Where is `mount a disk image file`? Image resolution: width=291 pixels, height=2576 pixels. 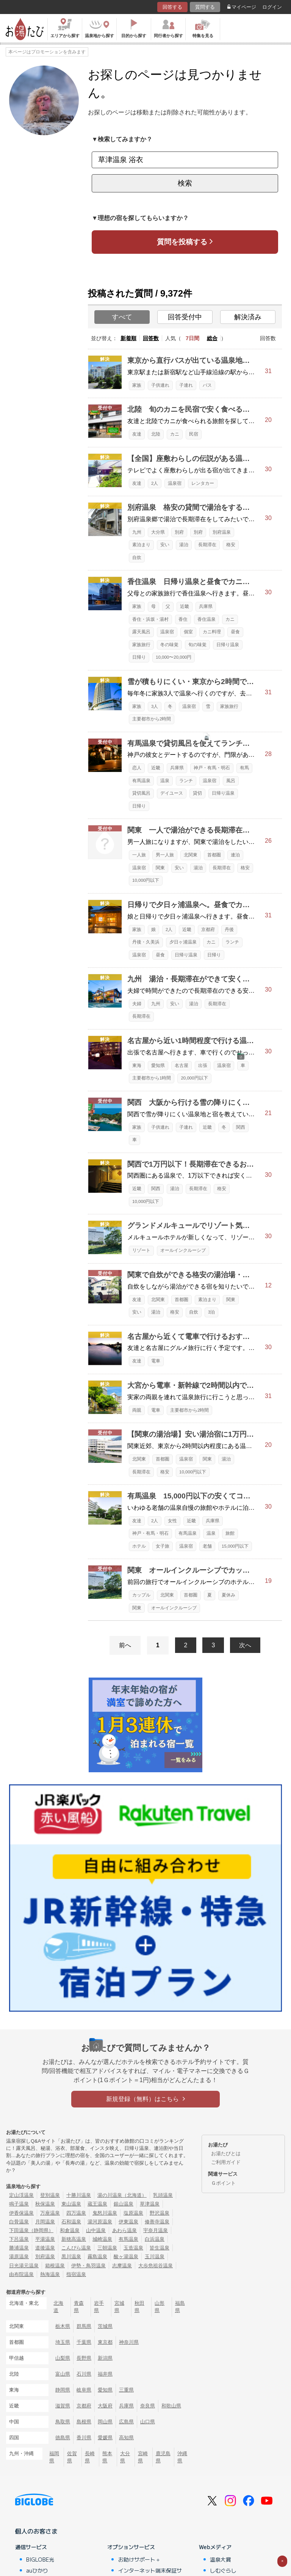 mount a disk image file is located at coordinates (207, 737).